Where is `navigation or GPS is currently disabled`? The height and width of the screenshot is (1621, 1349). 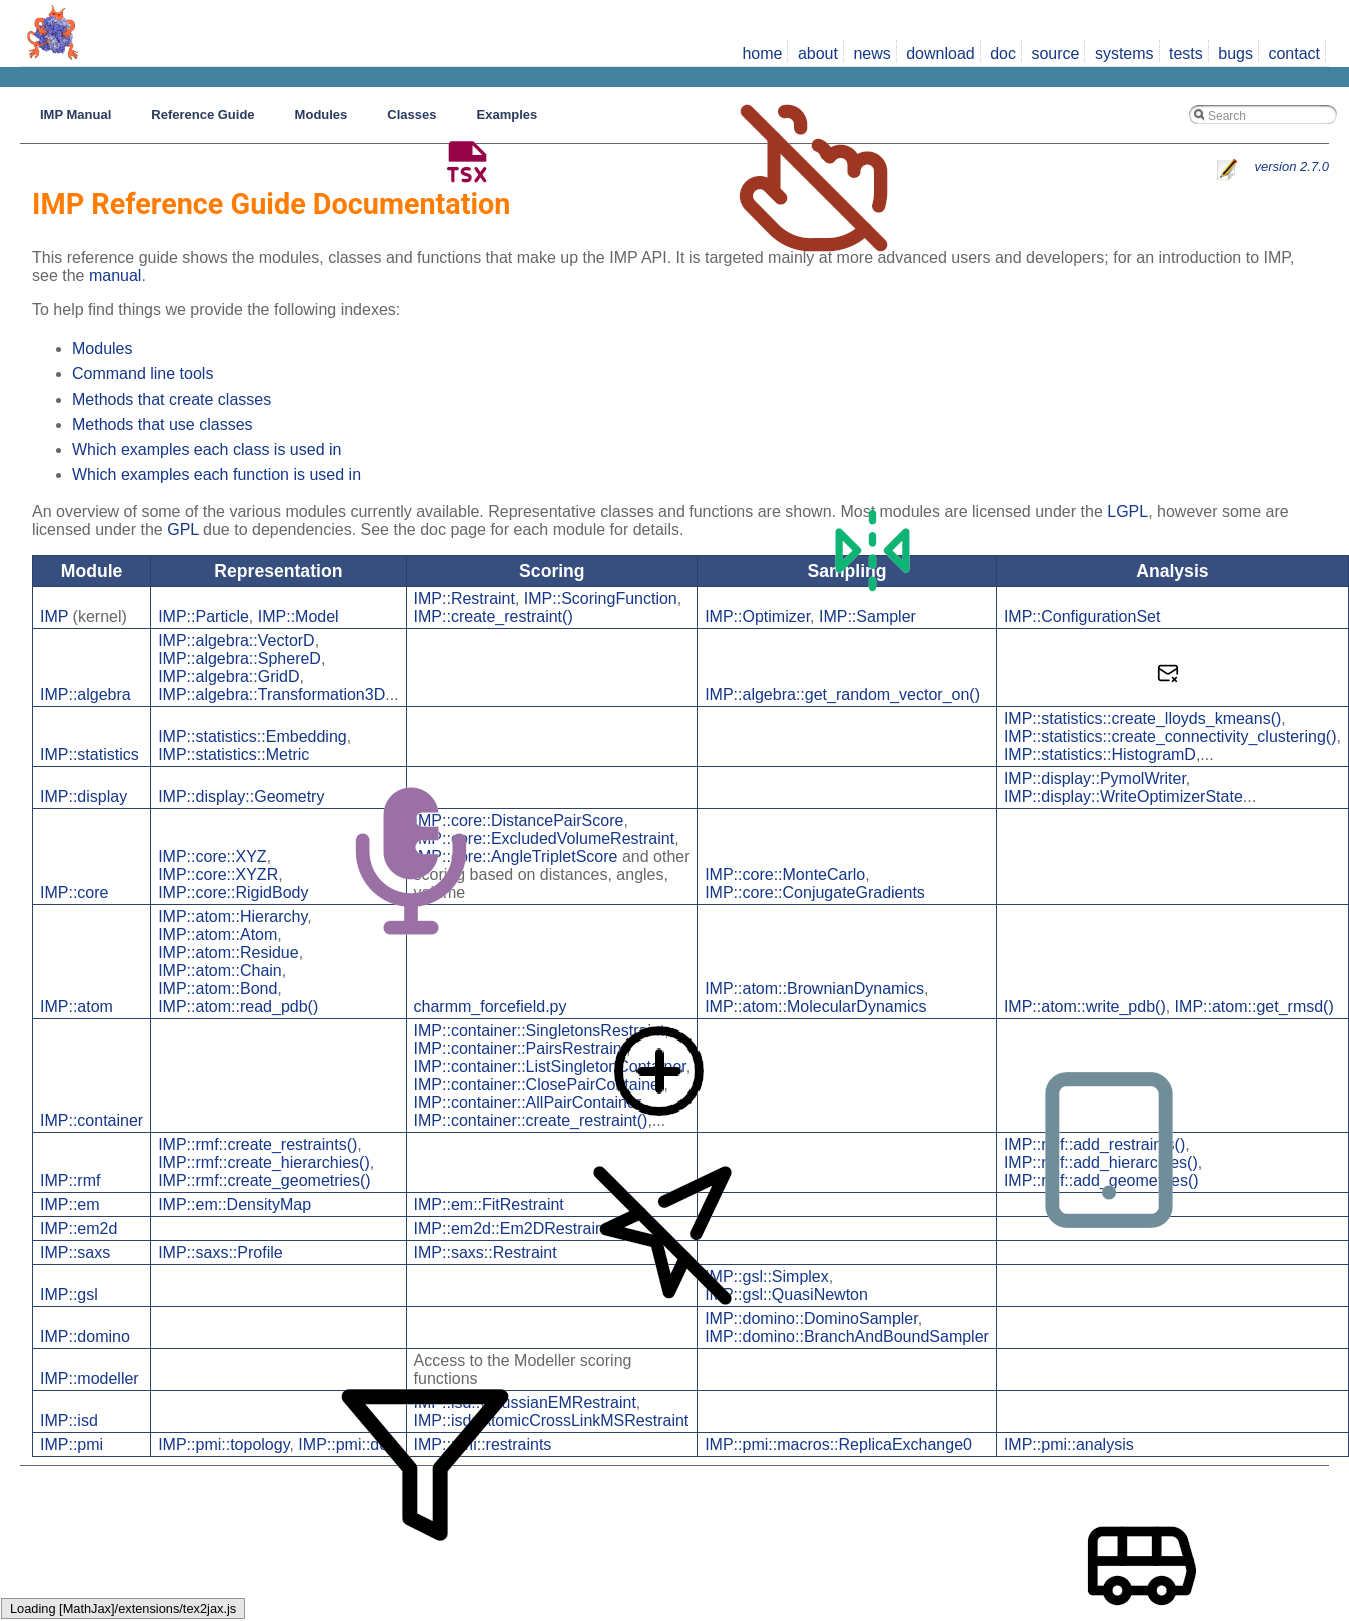
navigation or GPS is currently disabled is located at coordinates (662, 1235).